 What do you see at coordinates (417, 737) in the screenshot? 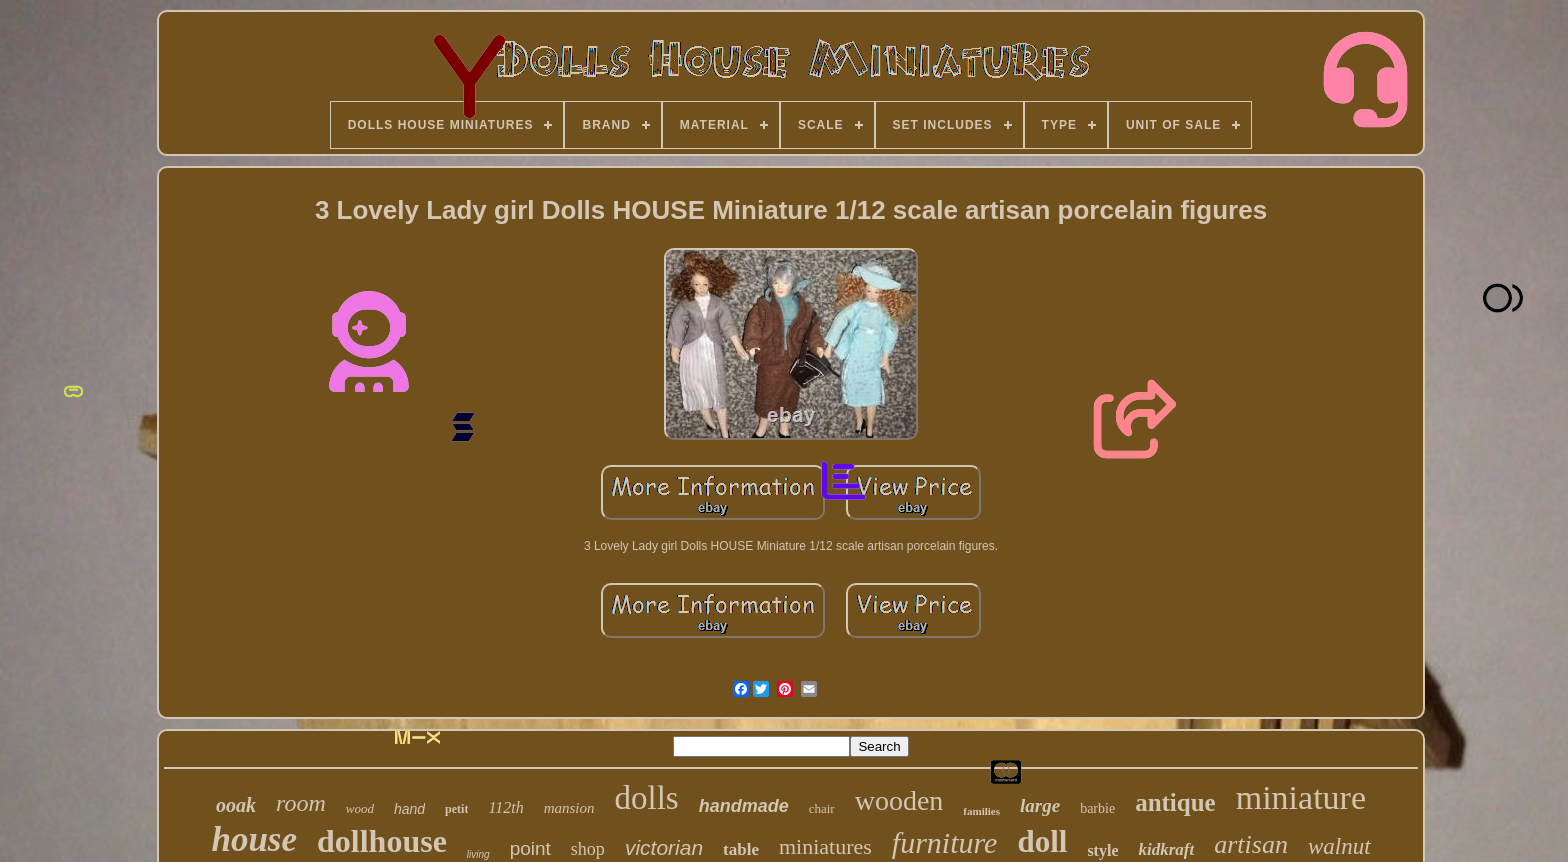
I see `open mixcloud app or website` at bounding box center [417, 737].